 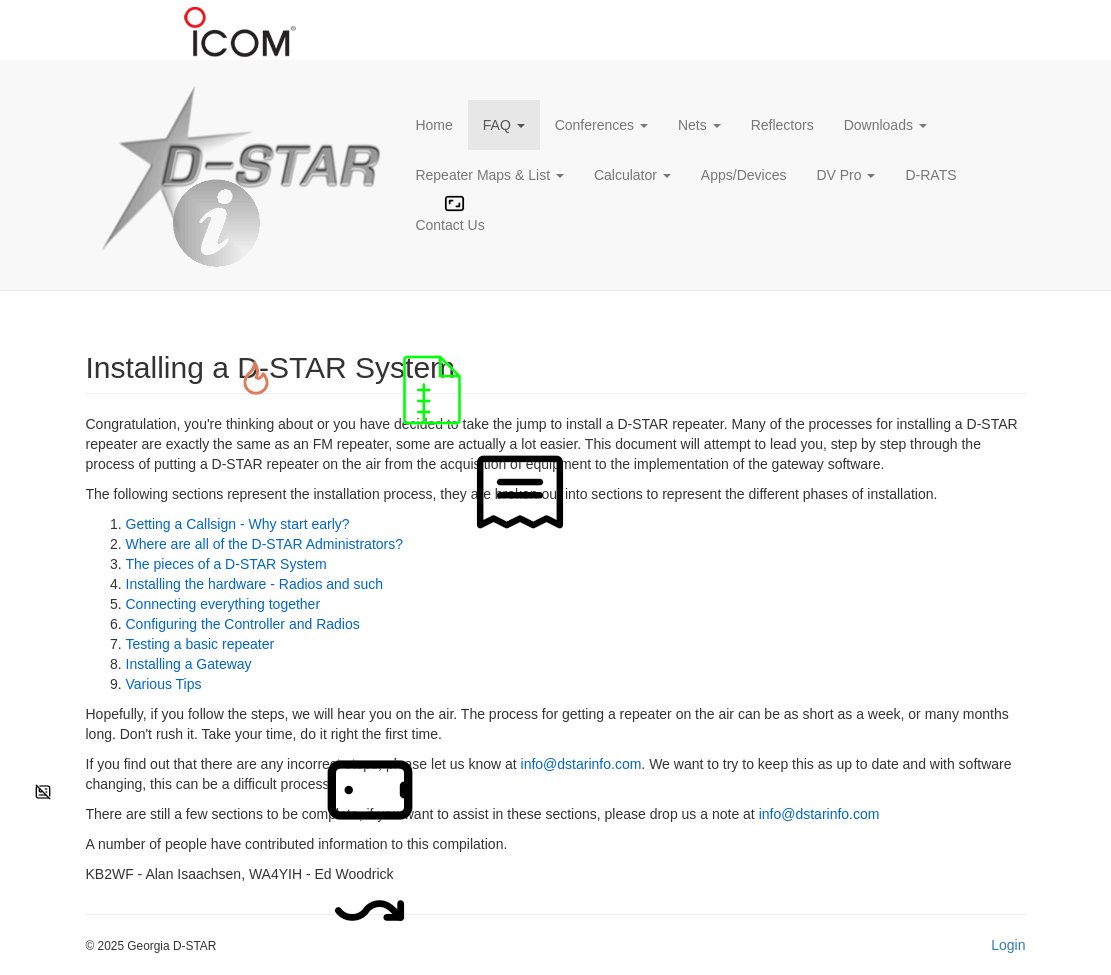 What do you see at coordinates (43, 792) in the screenshot?
I see `disable identity verification` at bounding box center [43, 792].